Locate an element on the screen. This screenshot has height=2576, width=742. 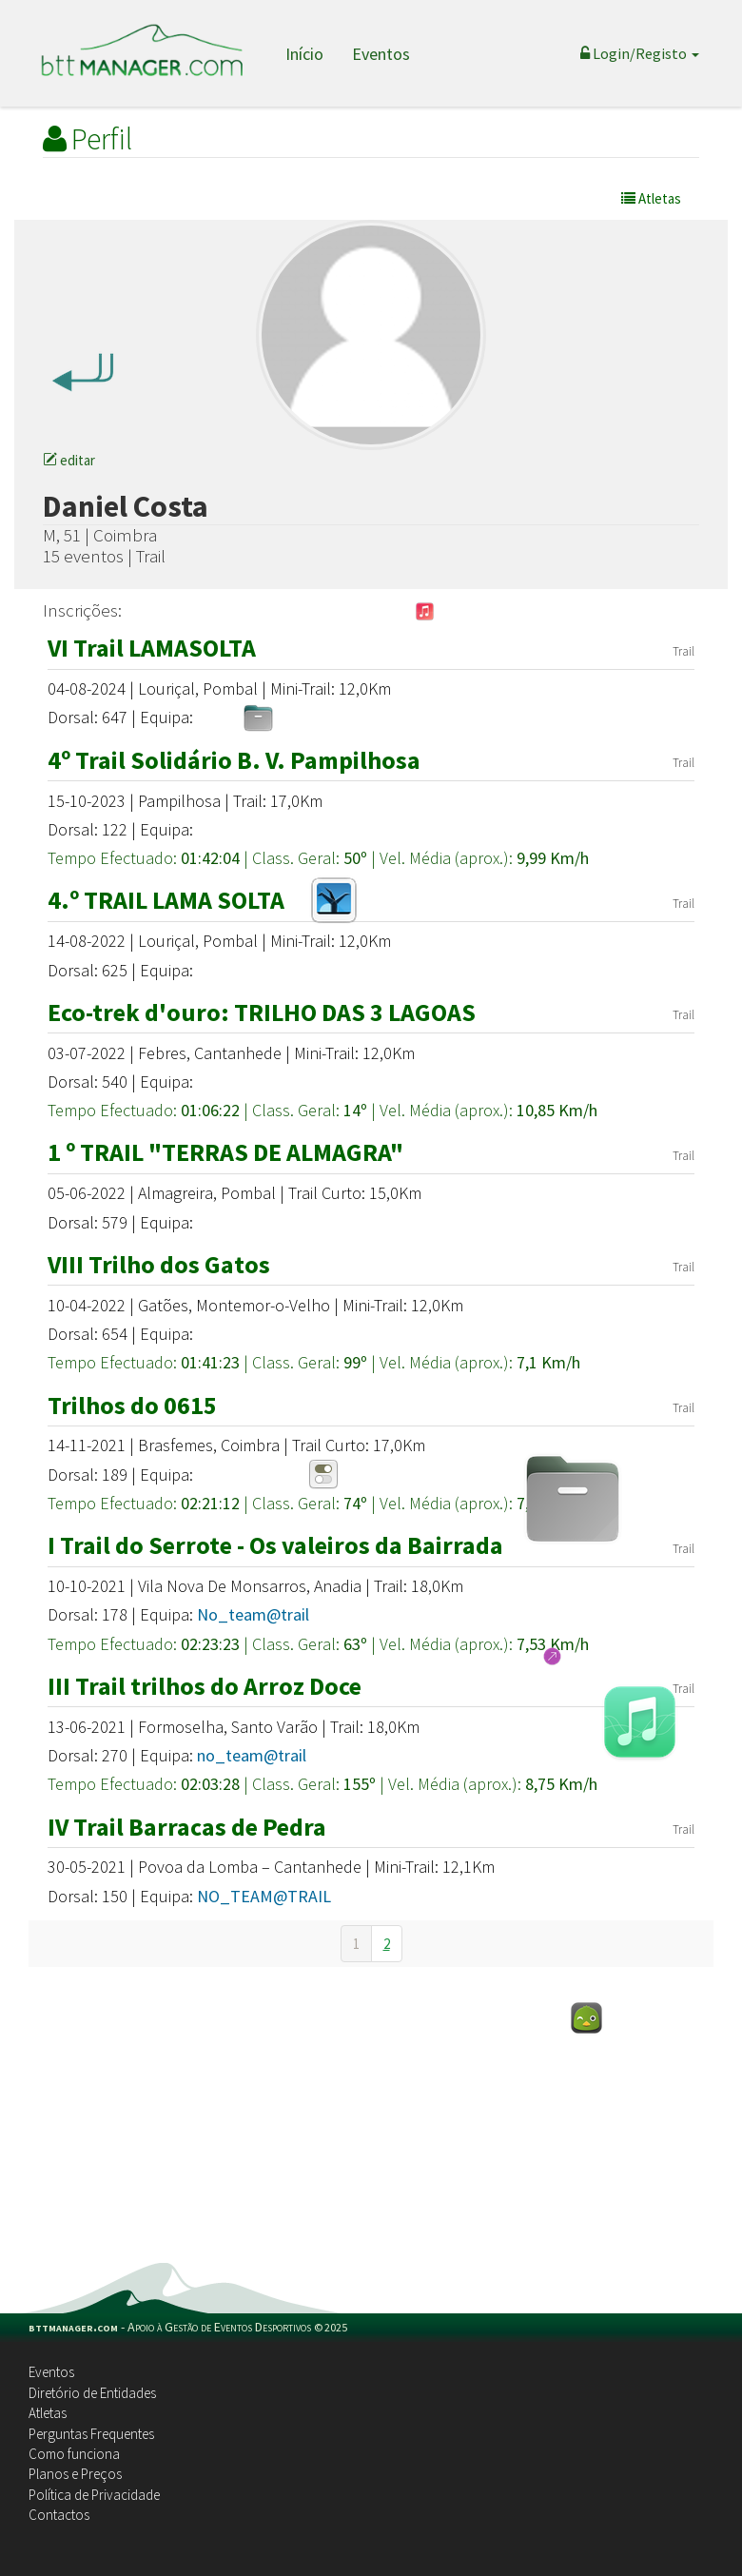
open unity tweak tool settings is located at coordinates (323, 1474).